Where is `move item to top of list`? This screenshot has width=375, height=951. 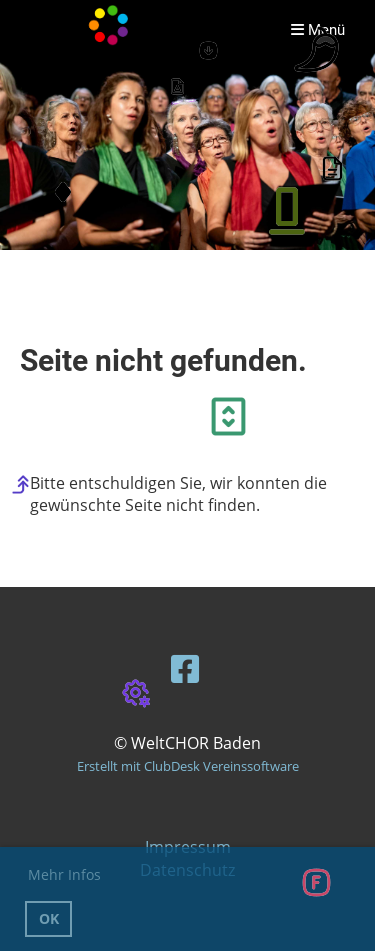
move item to top of list is located at coordinates (21, 485).